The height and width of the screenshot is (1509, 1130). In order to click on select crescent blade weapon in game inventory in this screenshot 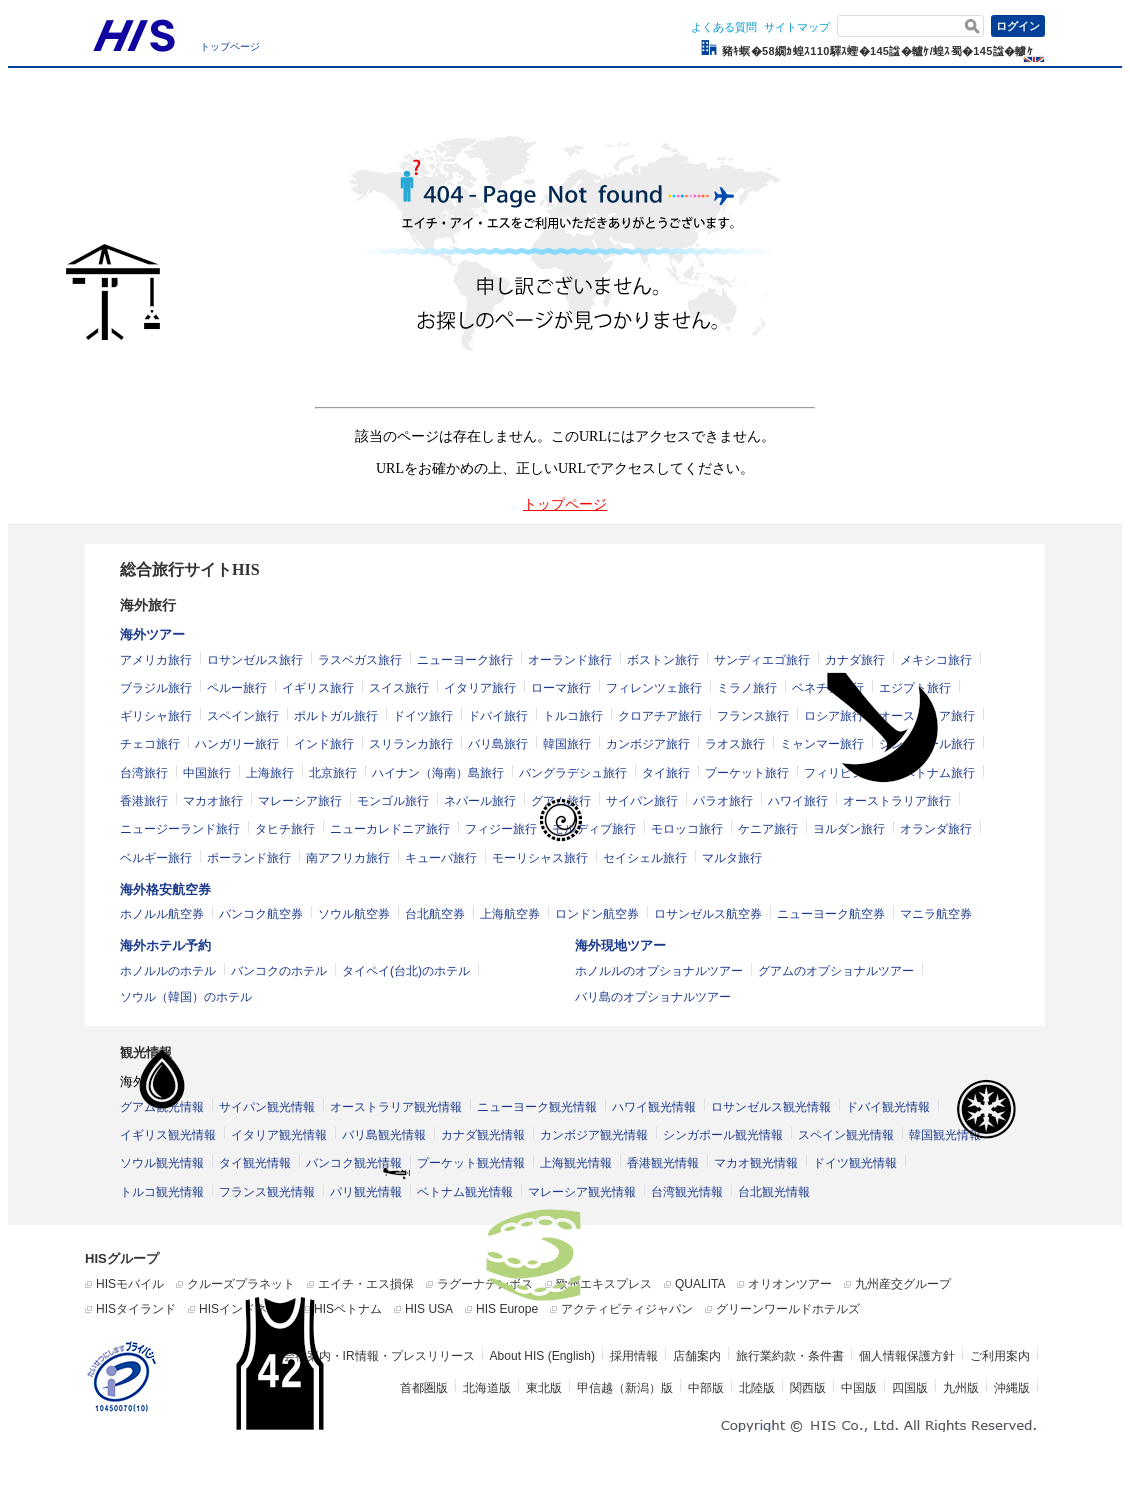, I will do `click(882, 727)`.